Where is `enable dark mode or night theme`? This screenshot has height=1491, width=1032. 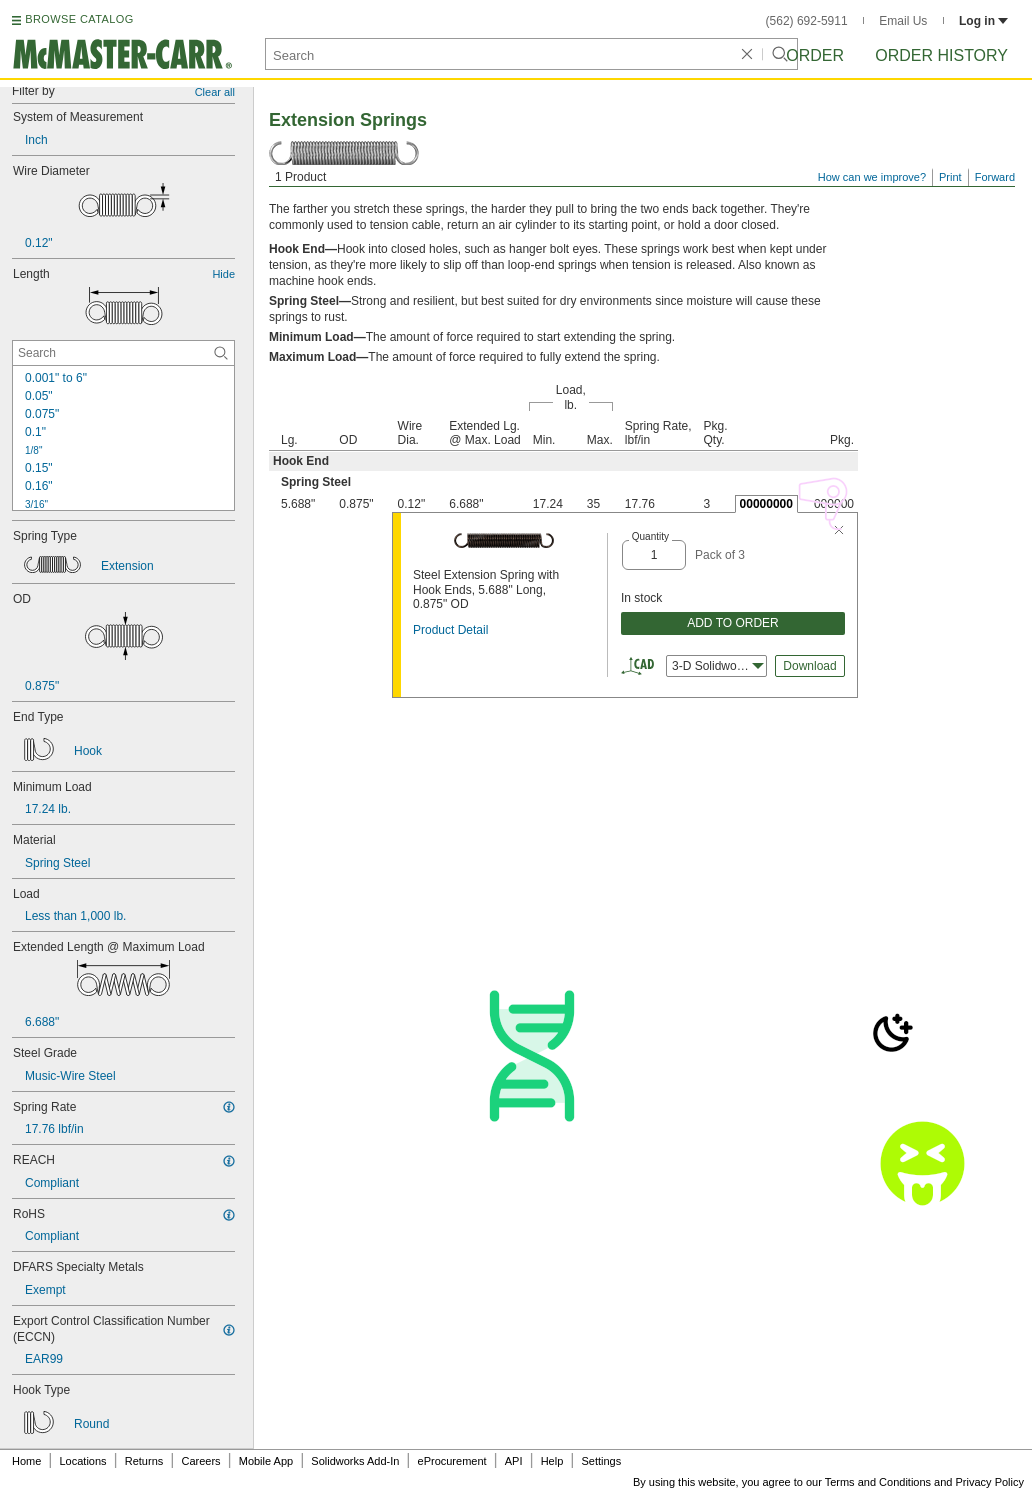 enable dark mode or night theme is located at coordinates (891, 1033).